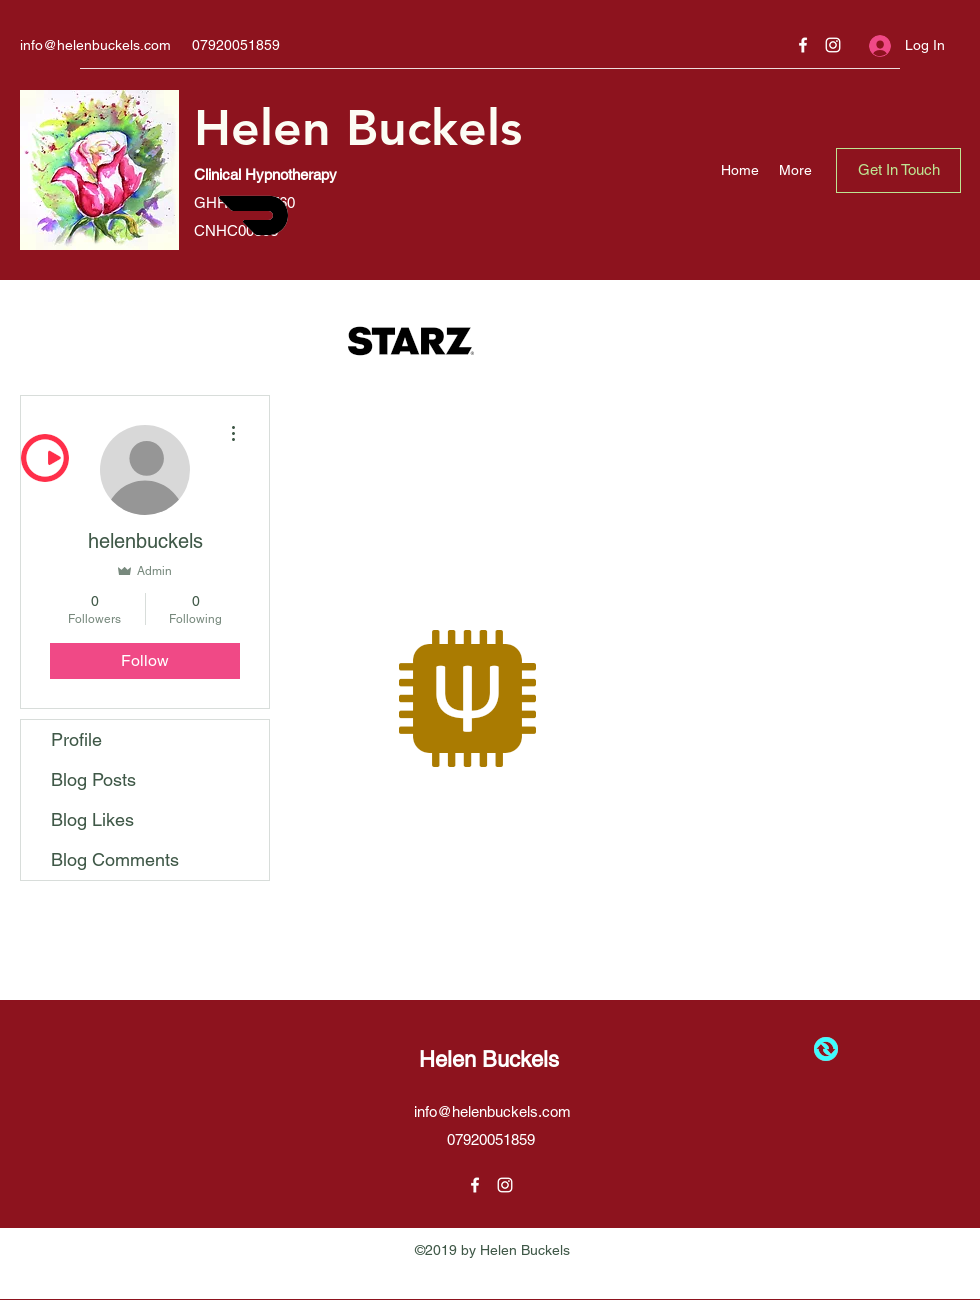 Image resolution: width=980 pixels, height=1300 pixels. What do you see at coordinates (467, 698) in the screenshot?
I see `QMK firmware project logo` at bounding box center [467, 698].